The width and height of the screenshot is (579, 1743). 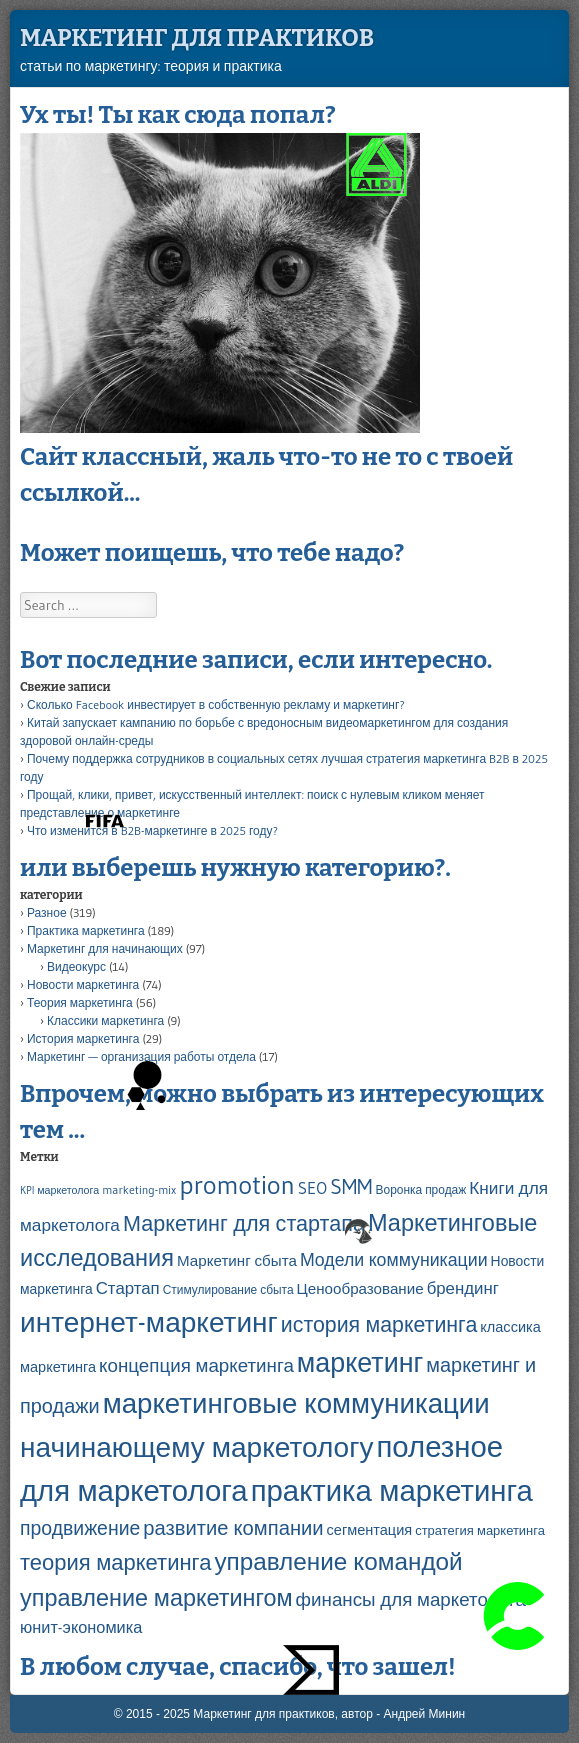 What do you see at coordinates (376, 164) in the screenshot?
I see `aldi nord company logo` at bounding box center [376, 164].